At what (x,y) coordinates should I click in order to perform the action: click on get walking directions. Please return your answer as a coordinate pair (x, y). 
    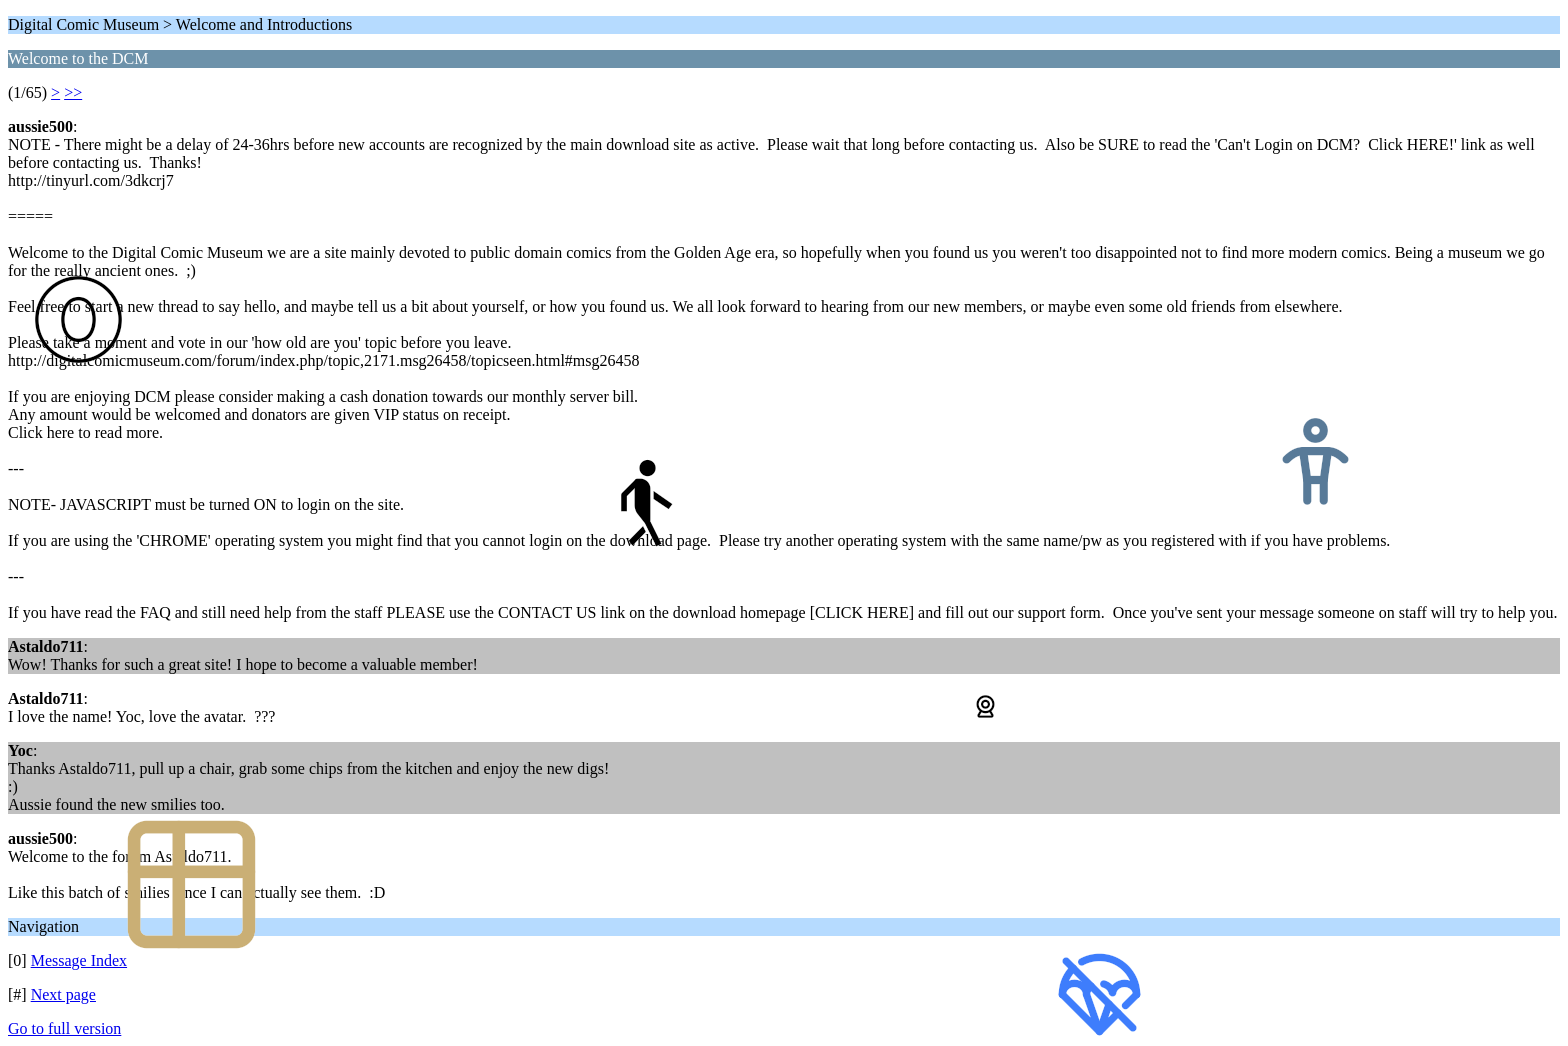
    Looking at the image, I should click on (647, 502).